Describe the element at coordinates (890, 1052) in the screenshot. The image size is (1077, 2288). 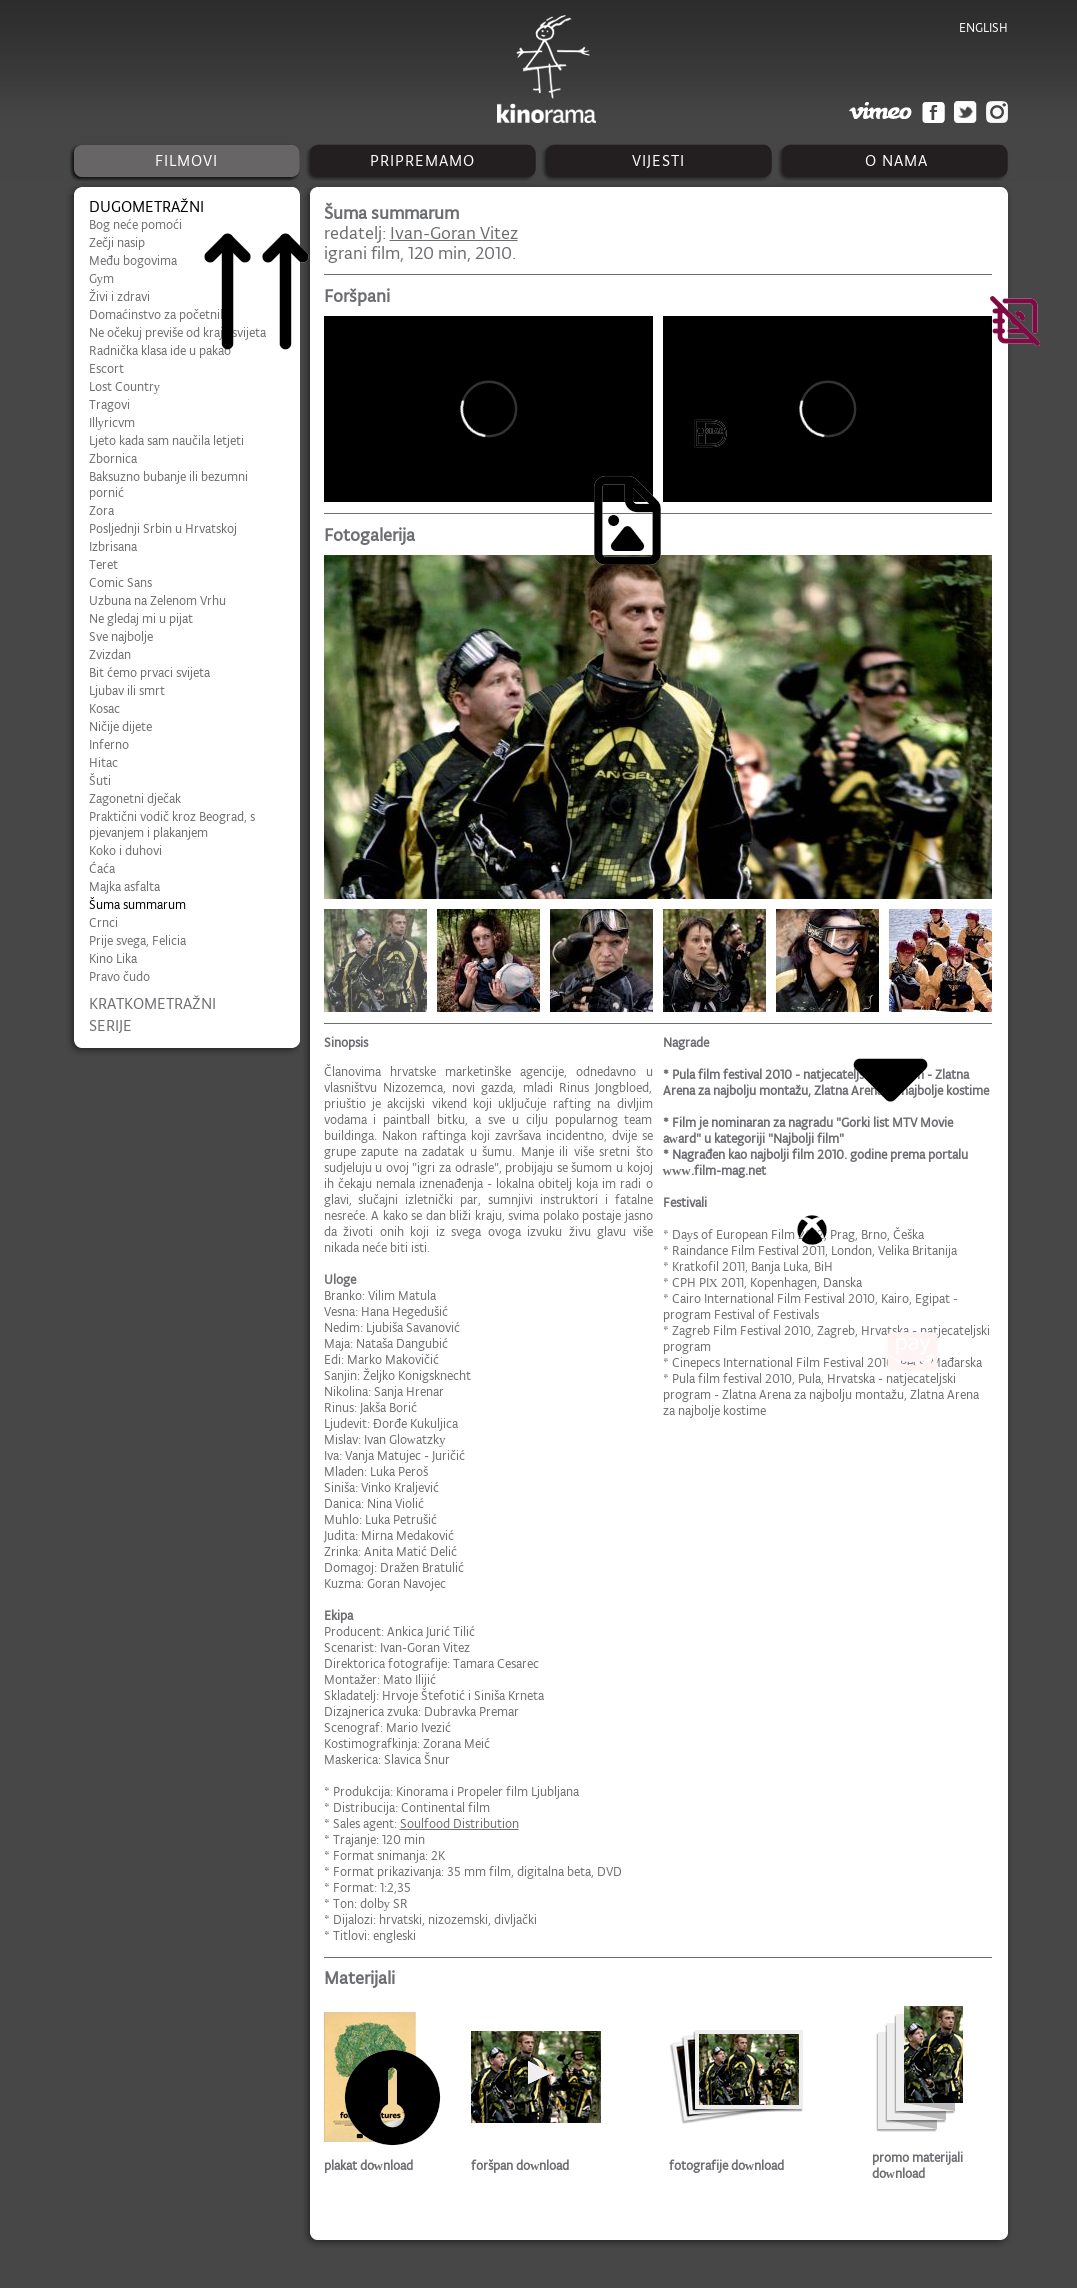
I see `sort items in descending order` at that location.